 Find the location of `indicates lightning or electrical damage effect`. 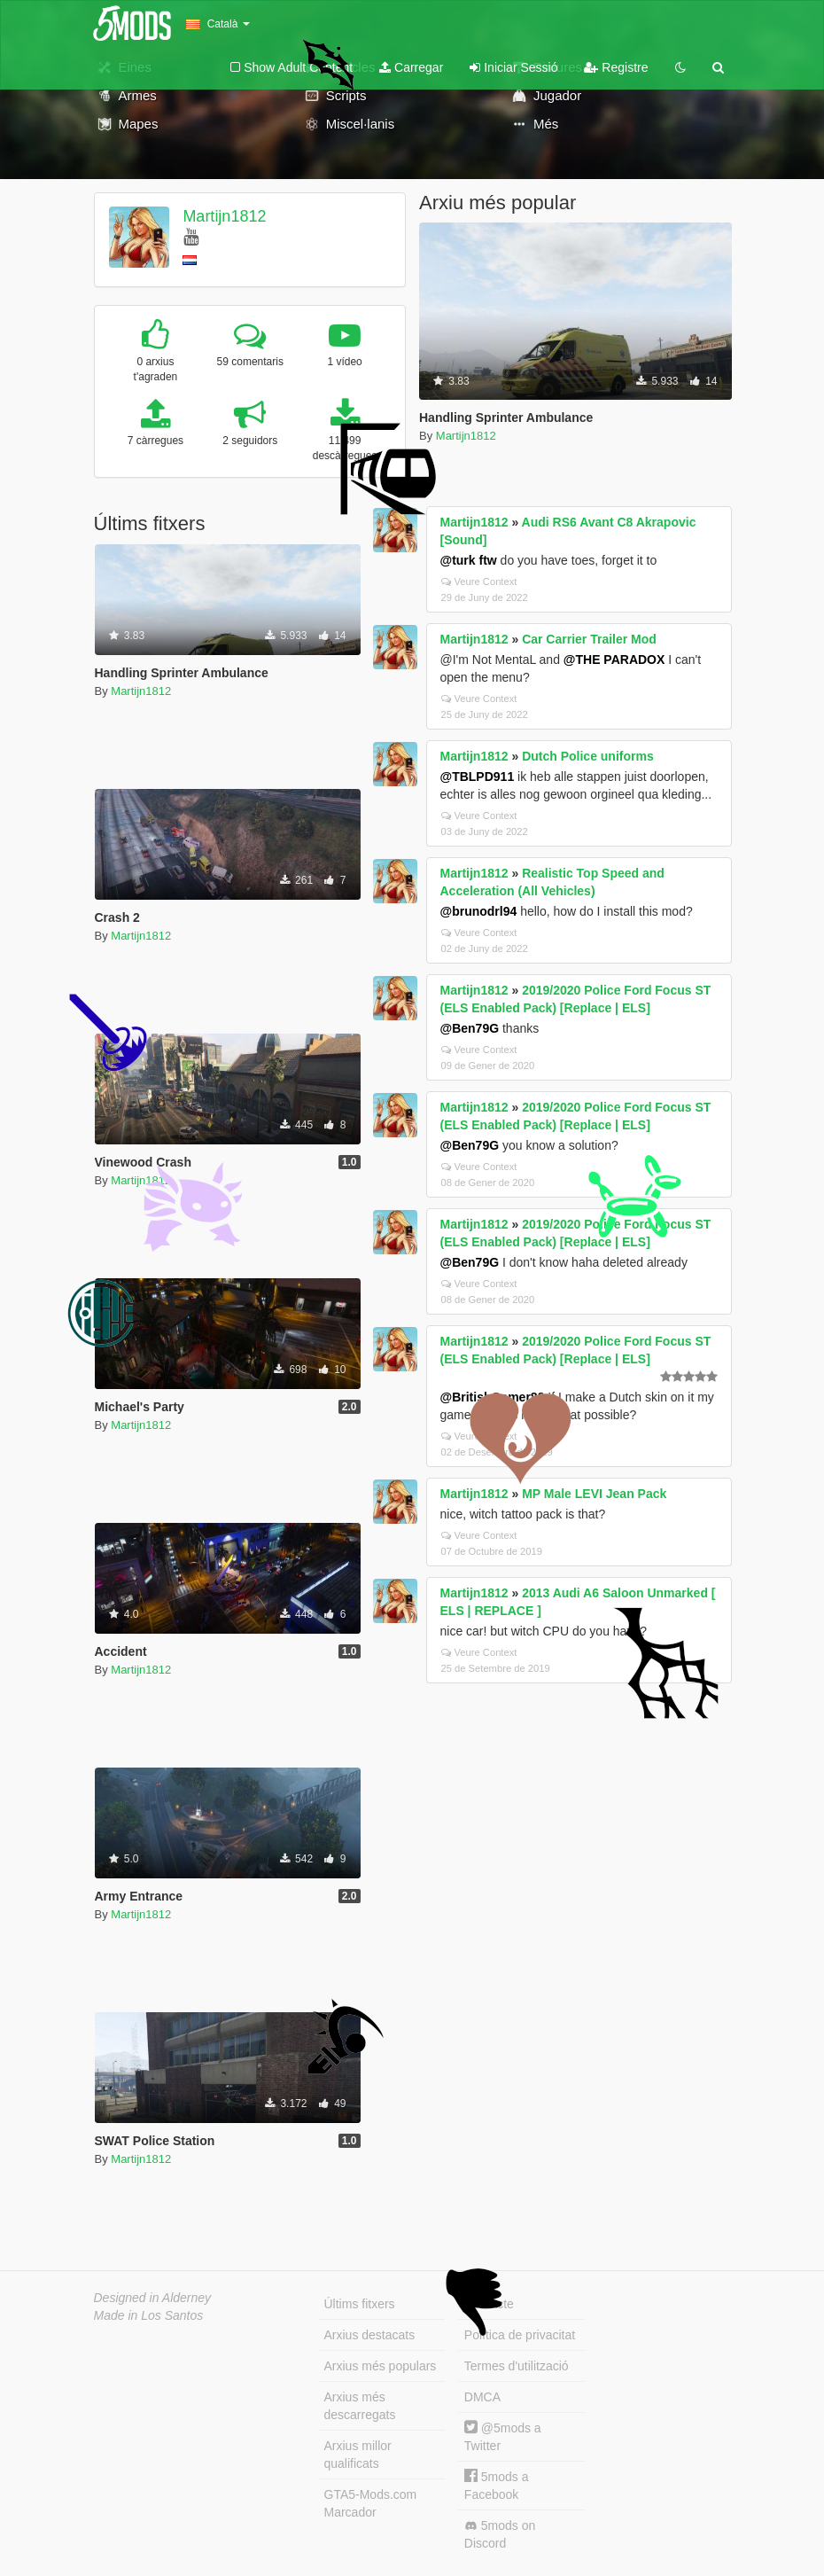

indicates lightning or electrical damage effect is located at coordinates (663, 1664).